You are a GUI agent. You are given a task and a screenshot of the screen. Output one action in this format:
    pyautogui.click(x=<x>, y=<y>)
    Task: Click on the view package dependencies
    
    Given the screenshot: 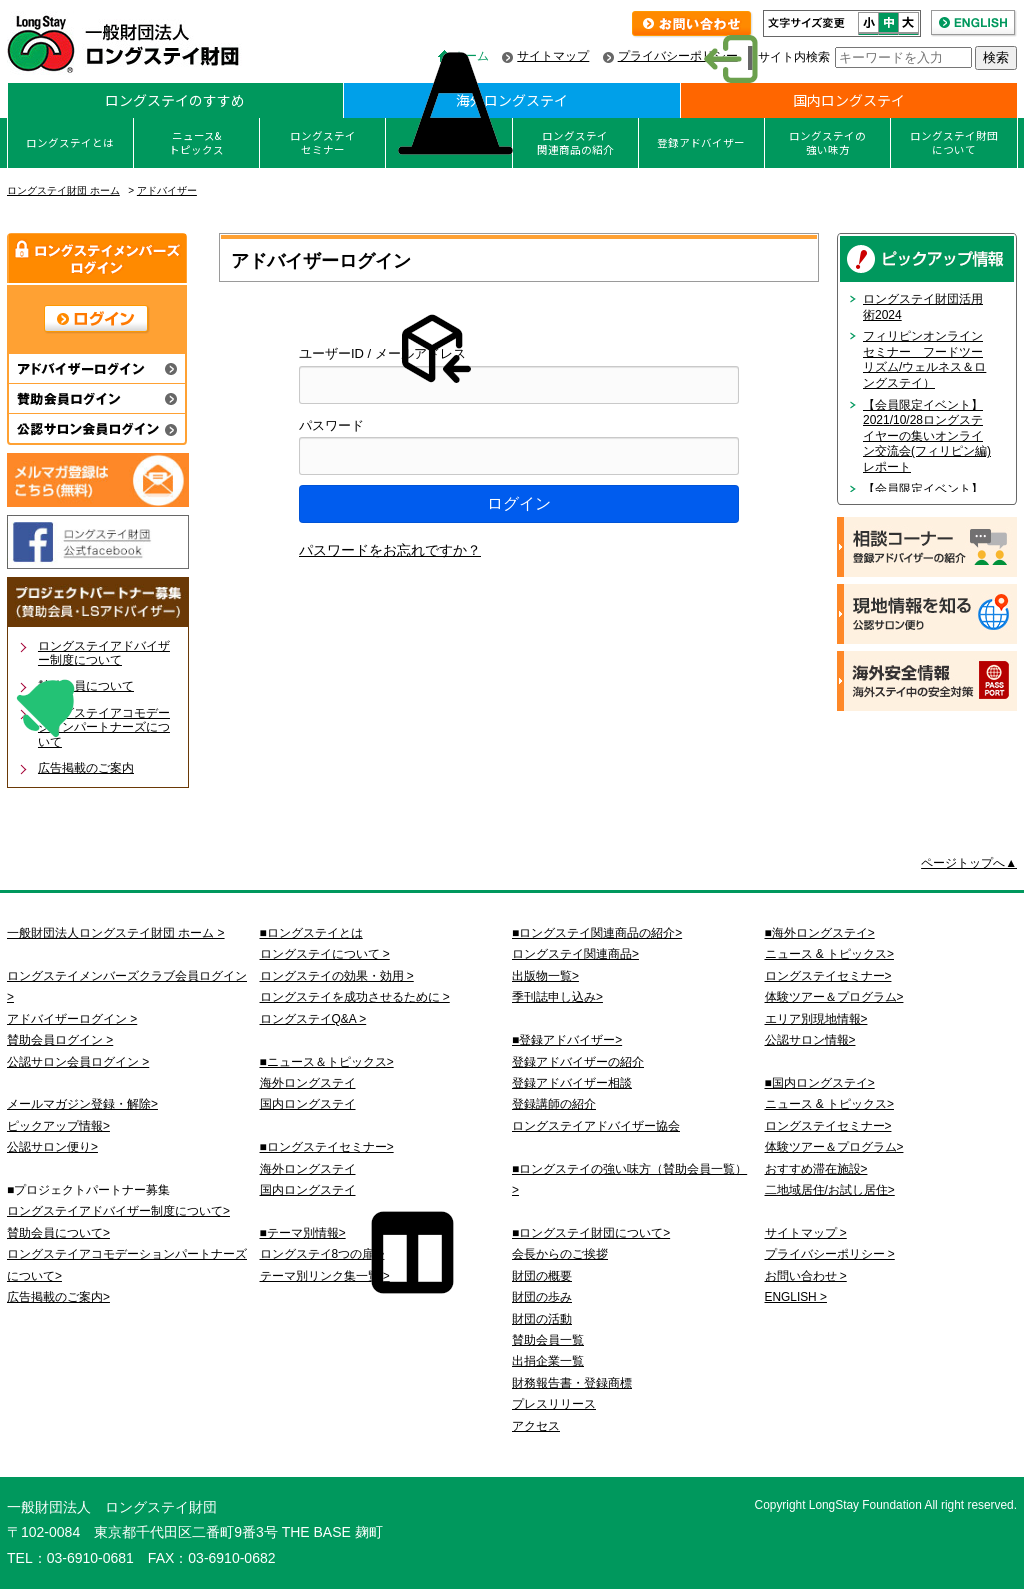 What is the action you would take?
    pyautogui.click(x=436, y=348)
    